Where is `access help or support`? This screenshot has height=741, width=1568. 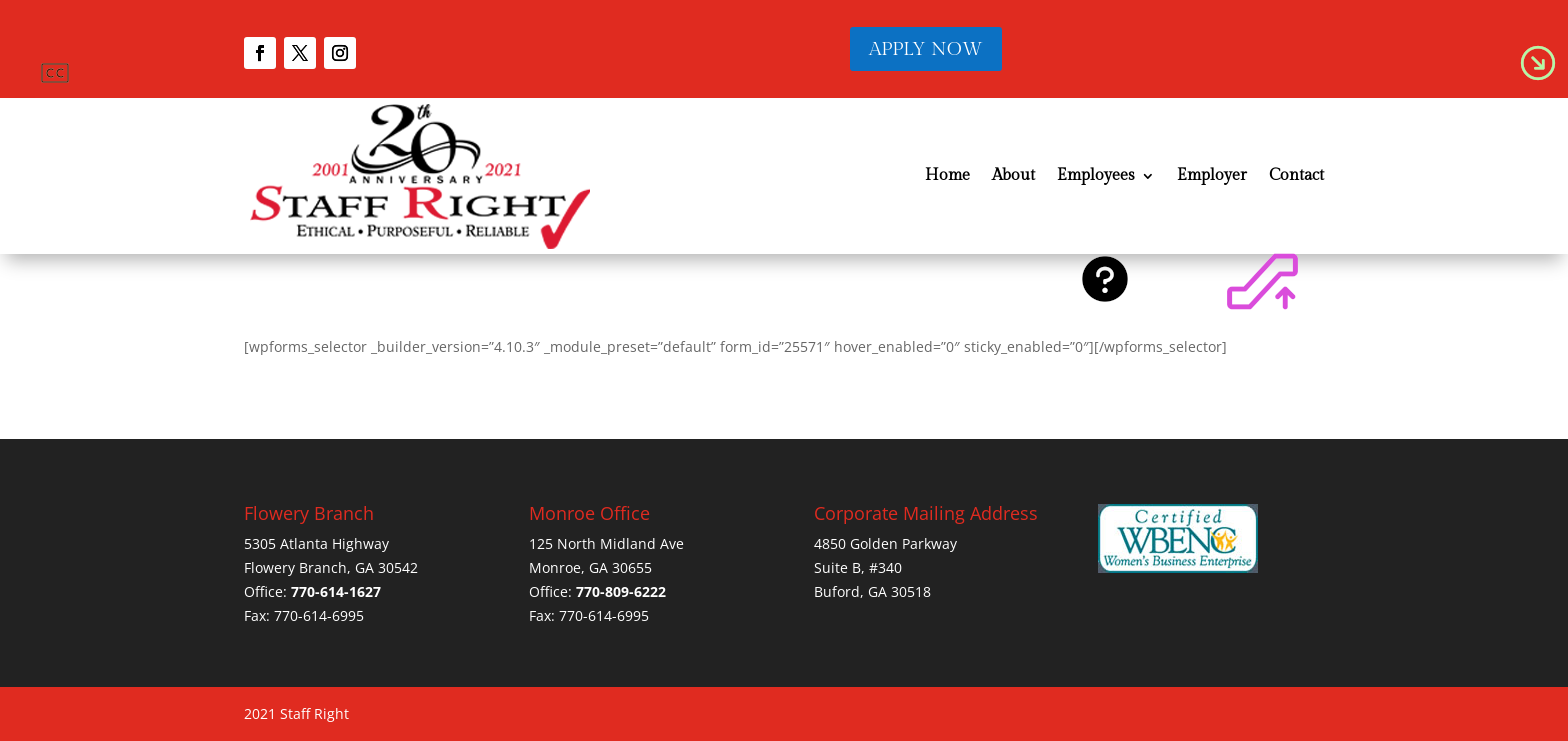 access help or support is located at coordinates (1105, 279).